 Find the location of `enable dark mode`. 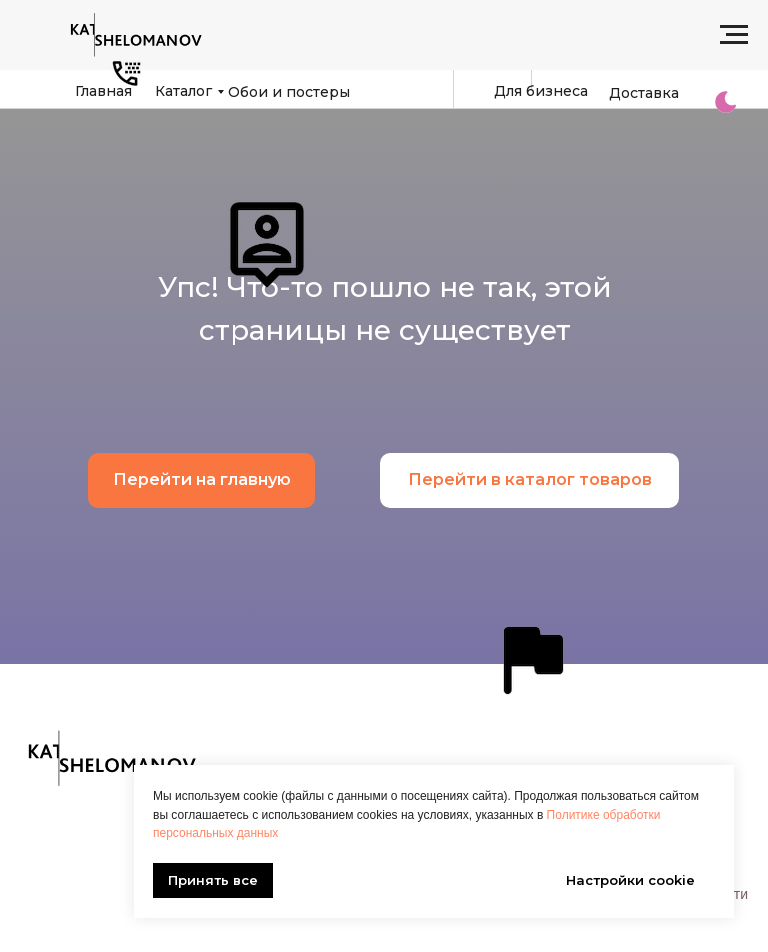

enable dark mode is located at coordinates (726, 102).